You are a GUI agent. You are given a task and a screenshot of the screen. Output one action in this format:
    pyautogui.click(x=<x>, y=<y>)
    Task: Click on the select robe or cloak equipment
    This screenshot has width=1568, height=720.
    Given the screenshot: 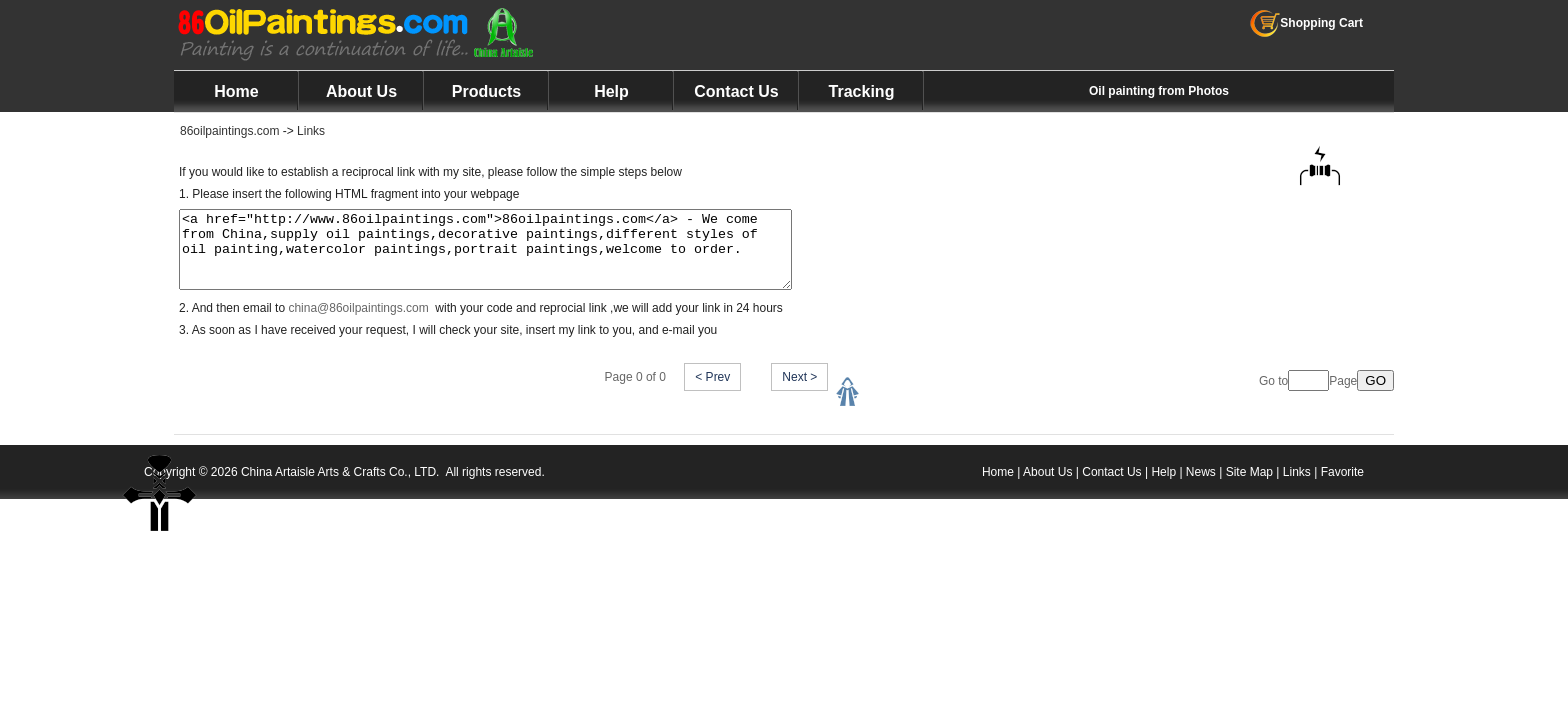 What is the action you would take?
    pyautogui.click(x=847, y=391)
    